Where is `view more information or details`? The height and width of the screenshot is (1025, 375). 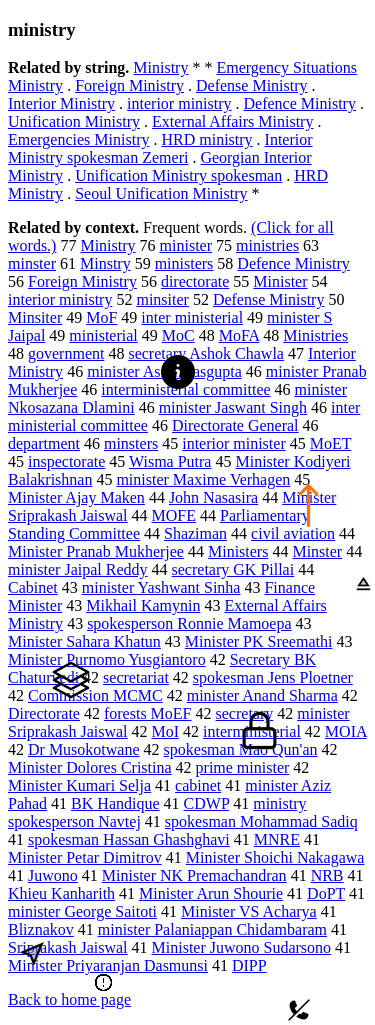
view more information or details is located at coordinates (178, 372).